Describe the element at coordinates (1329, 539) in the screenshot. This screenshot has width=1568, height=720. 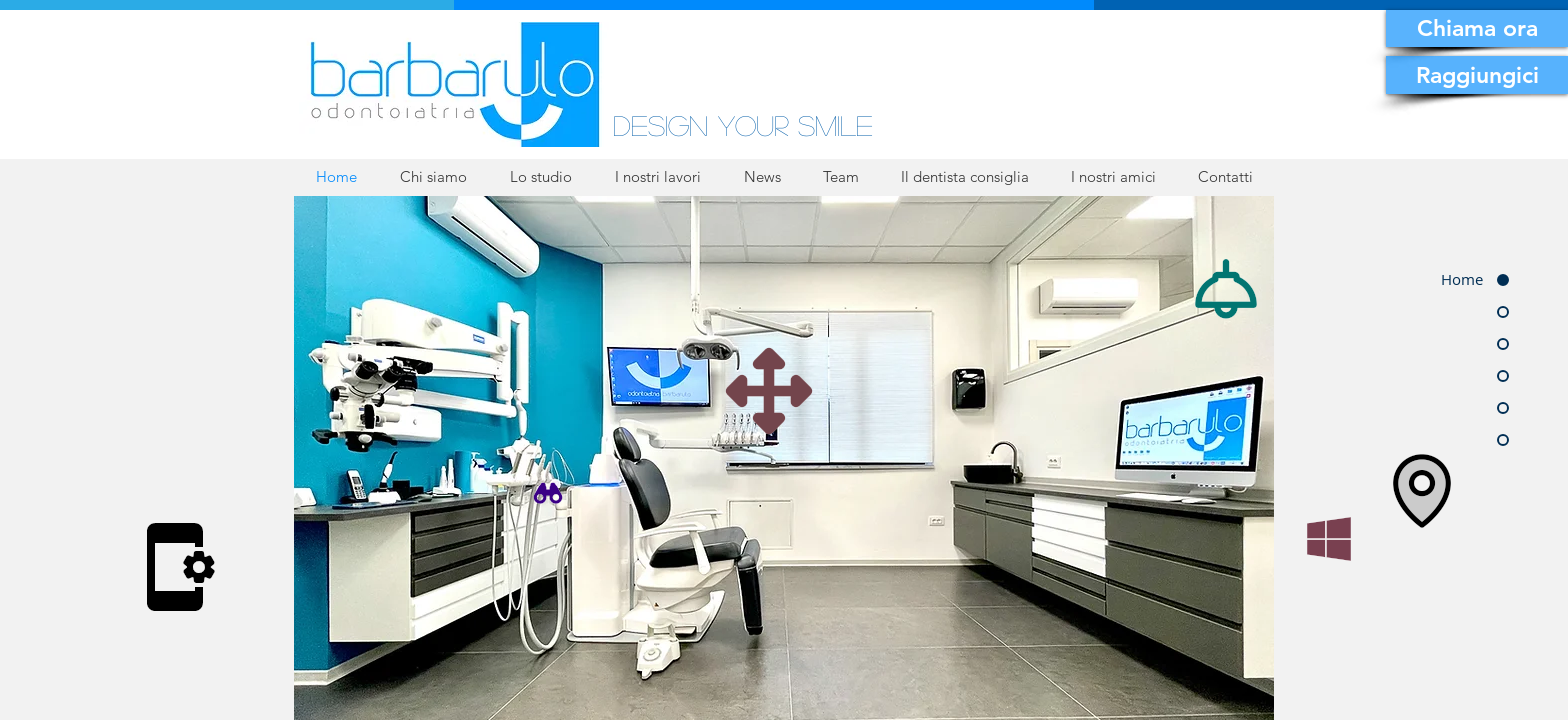
I see `open windows-specific settings or features` at that location.